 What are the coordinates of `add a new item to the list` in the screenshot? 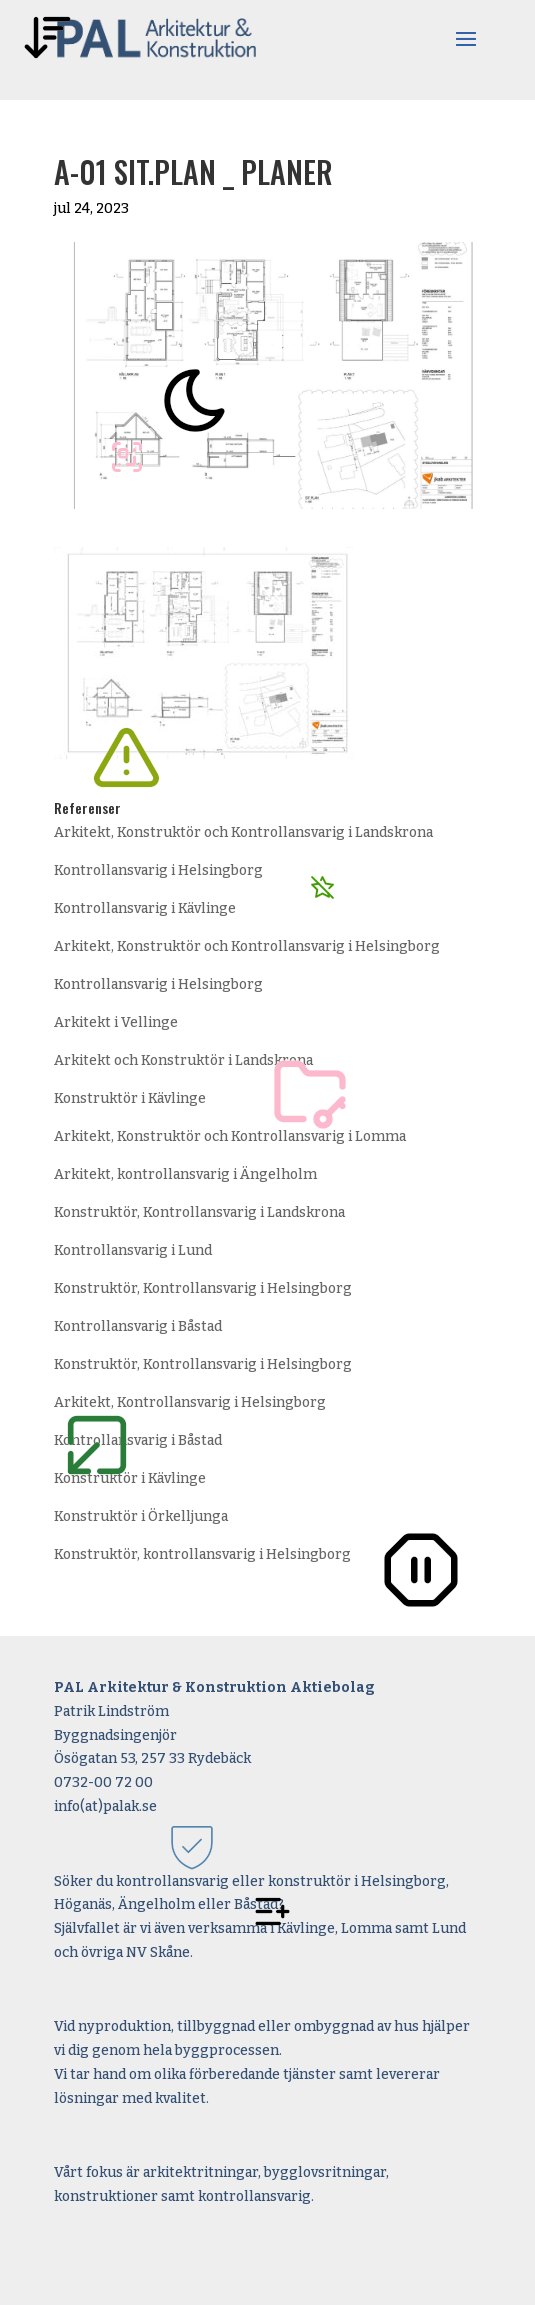 It's located at (272, 1911).